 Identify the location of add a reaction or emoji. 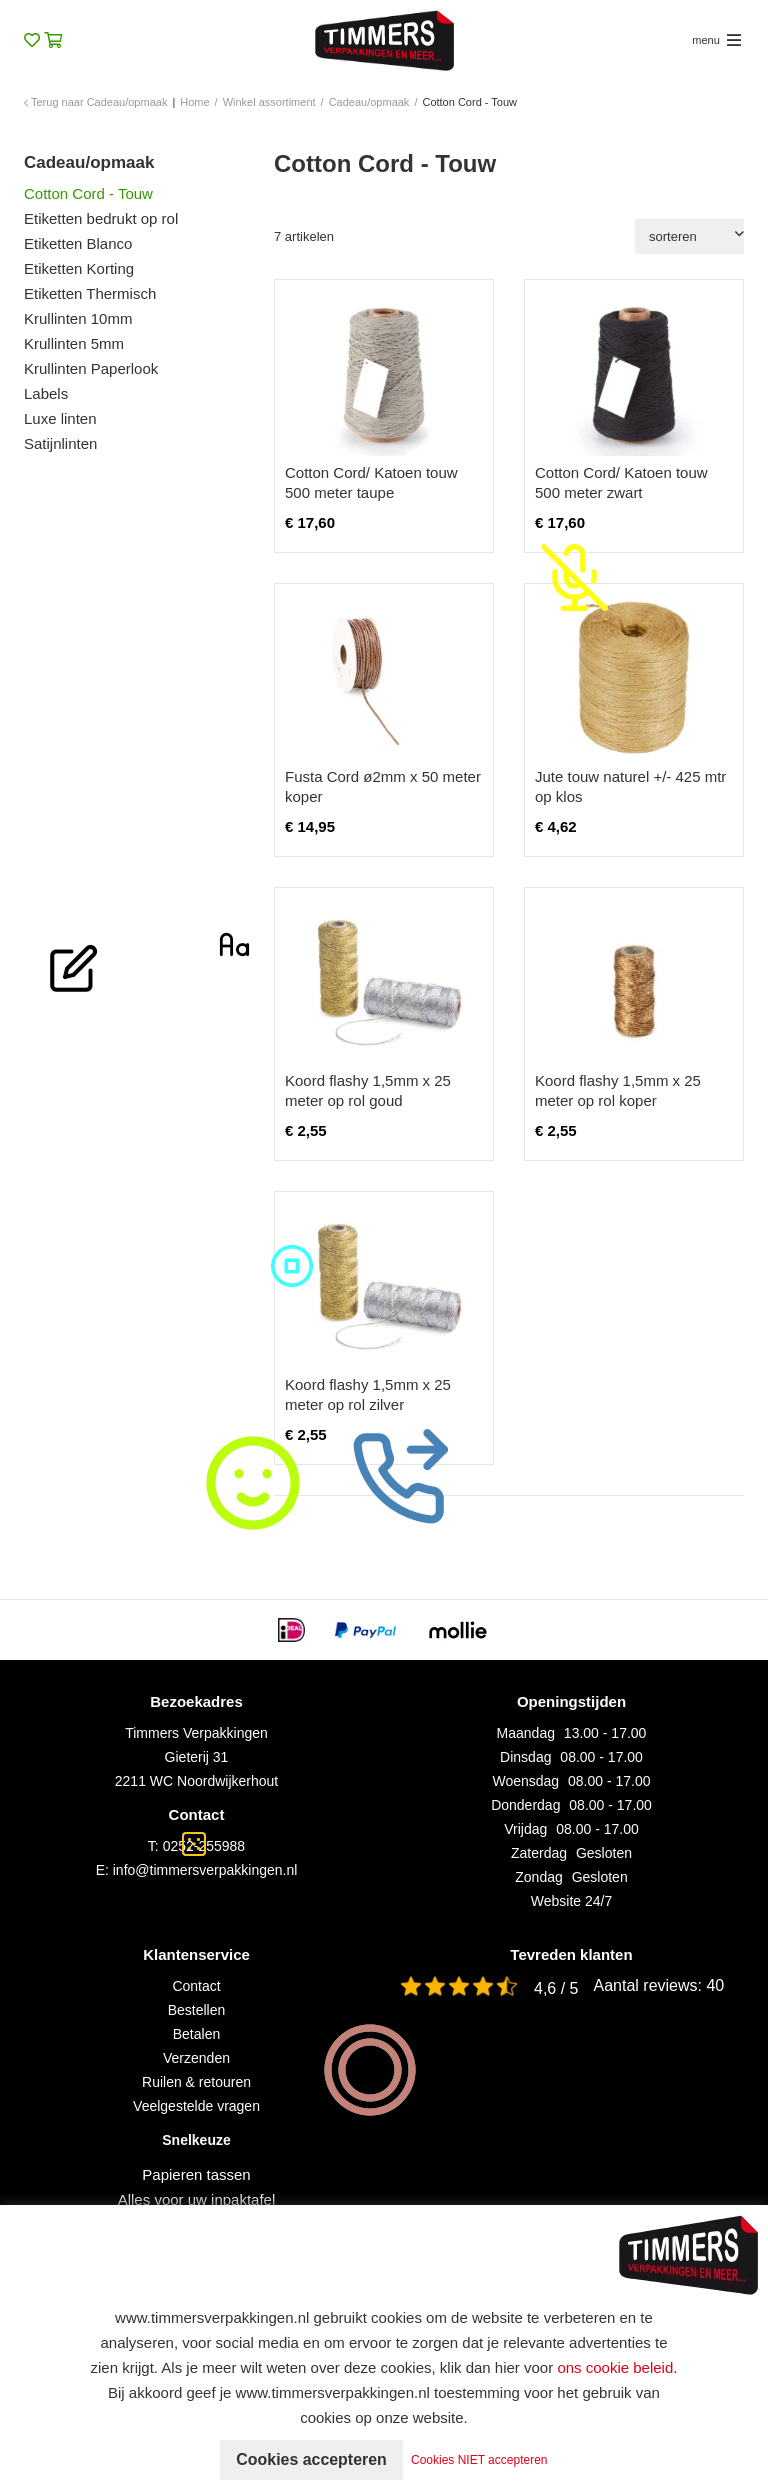
(253, 1483).